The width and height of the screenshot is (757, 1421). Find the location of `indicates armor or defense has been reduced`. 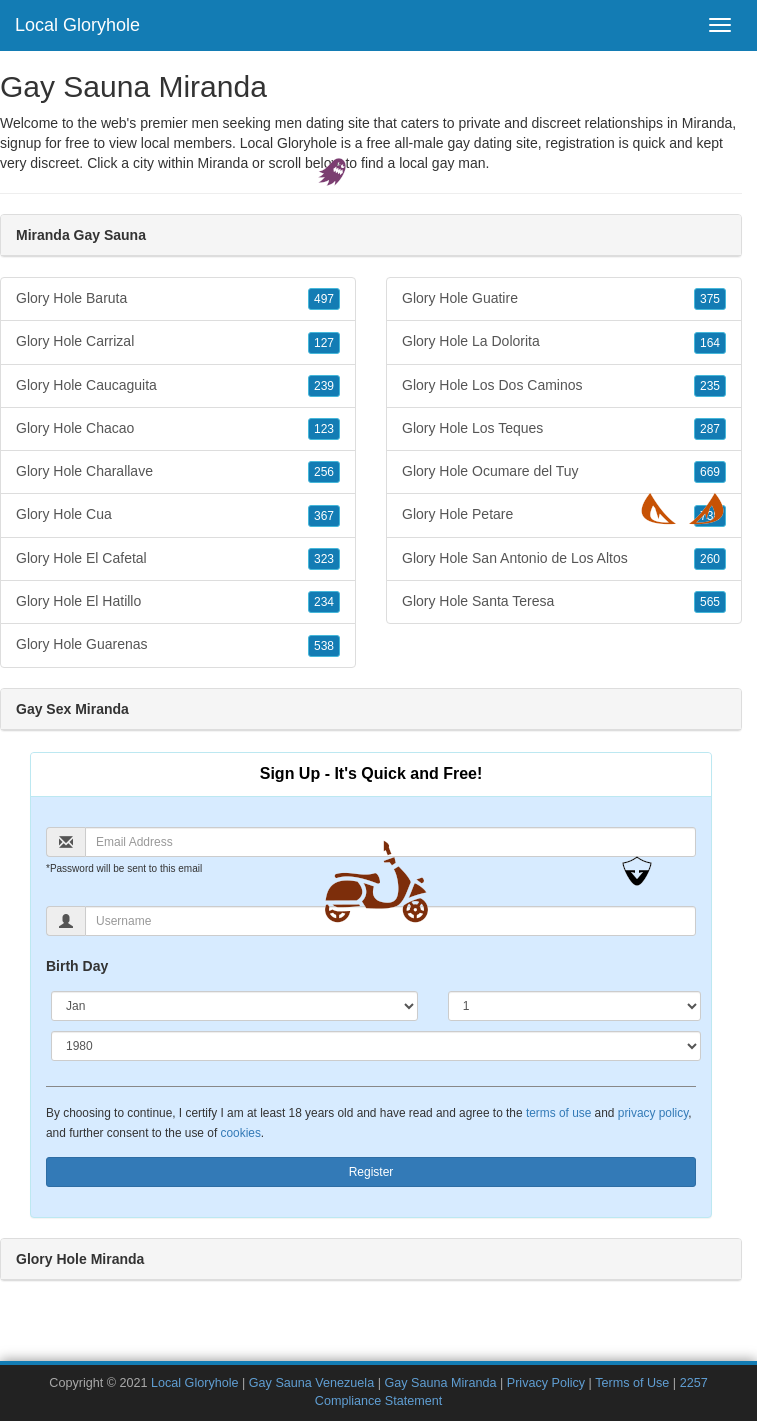

indicates armor or defense has been reduced is located at coordinates (637, 871).